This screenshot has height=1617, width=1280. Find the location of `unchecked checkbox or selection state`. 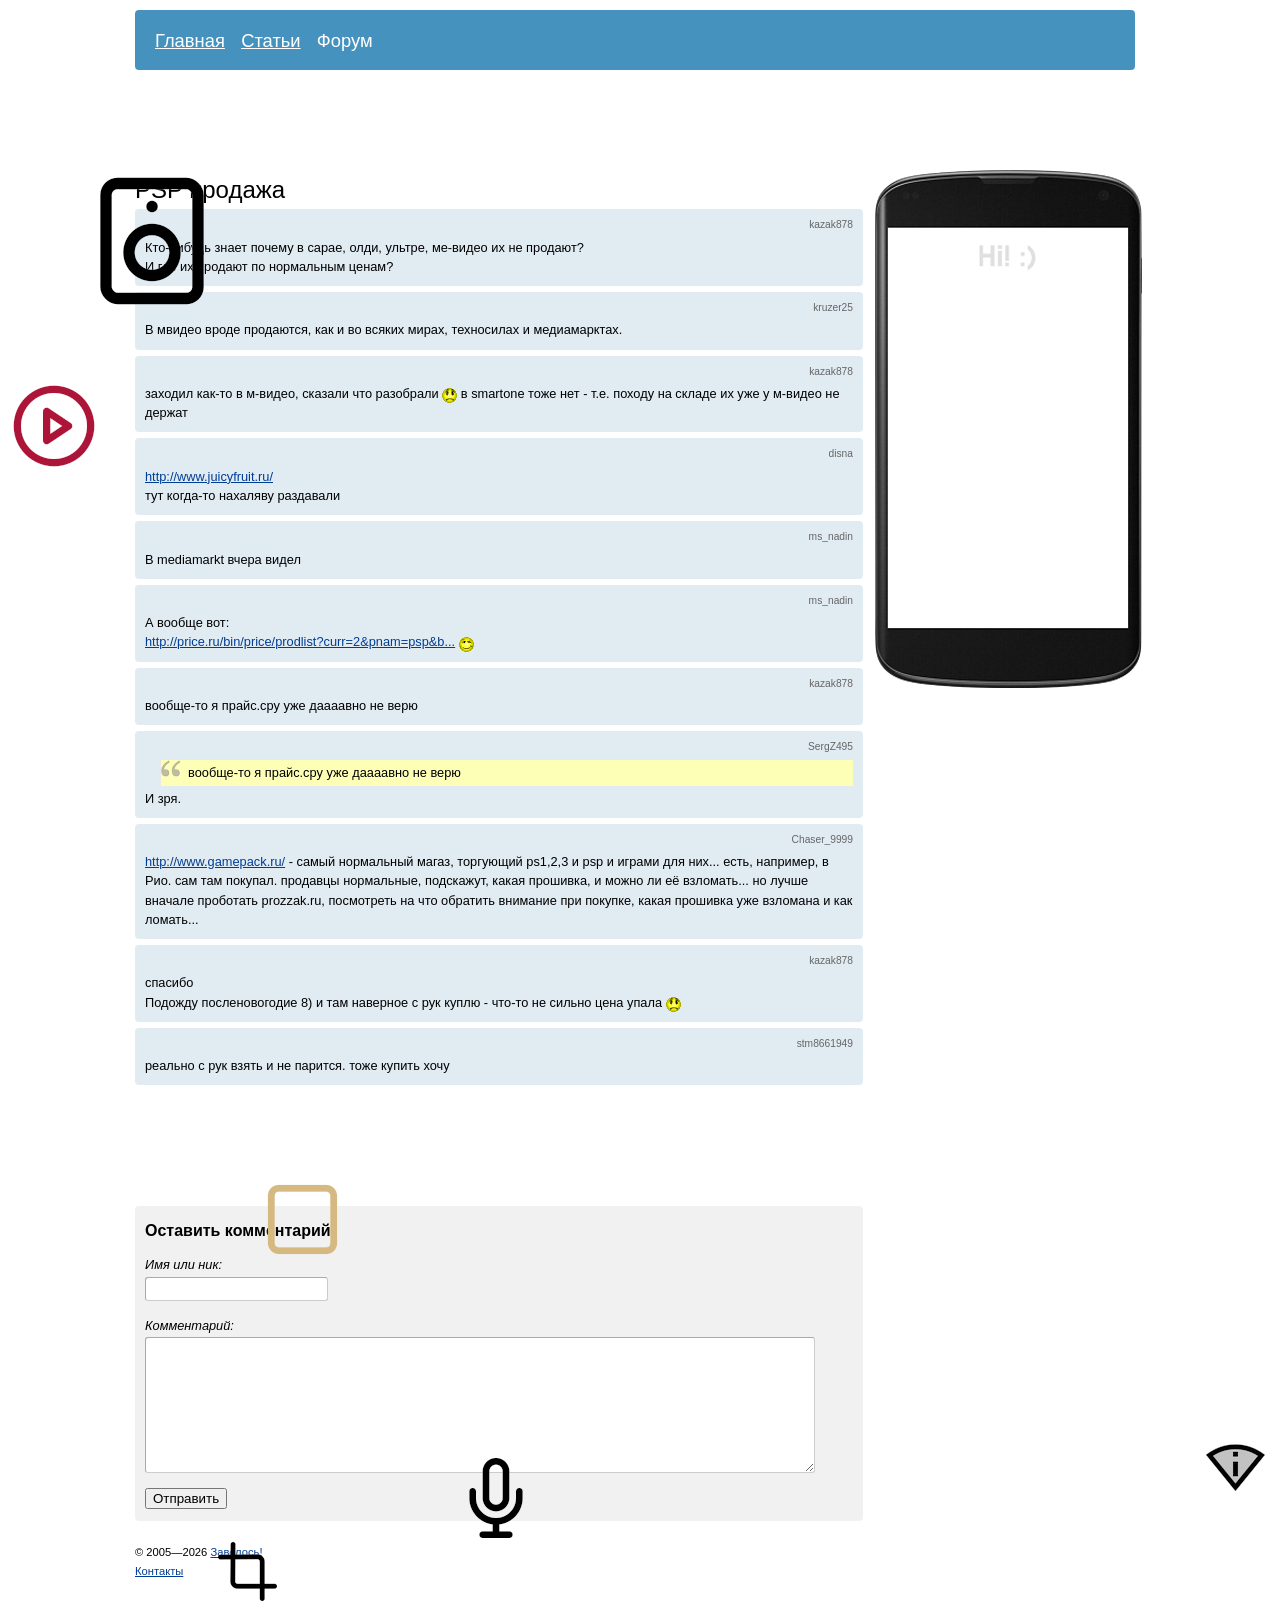

unchecked checkbox or selection state is located at coordinates (302, 1219).